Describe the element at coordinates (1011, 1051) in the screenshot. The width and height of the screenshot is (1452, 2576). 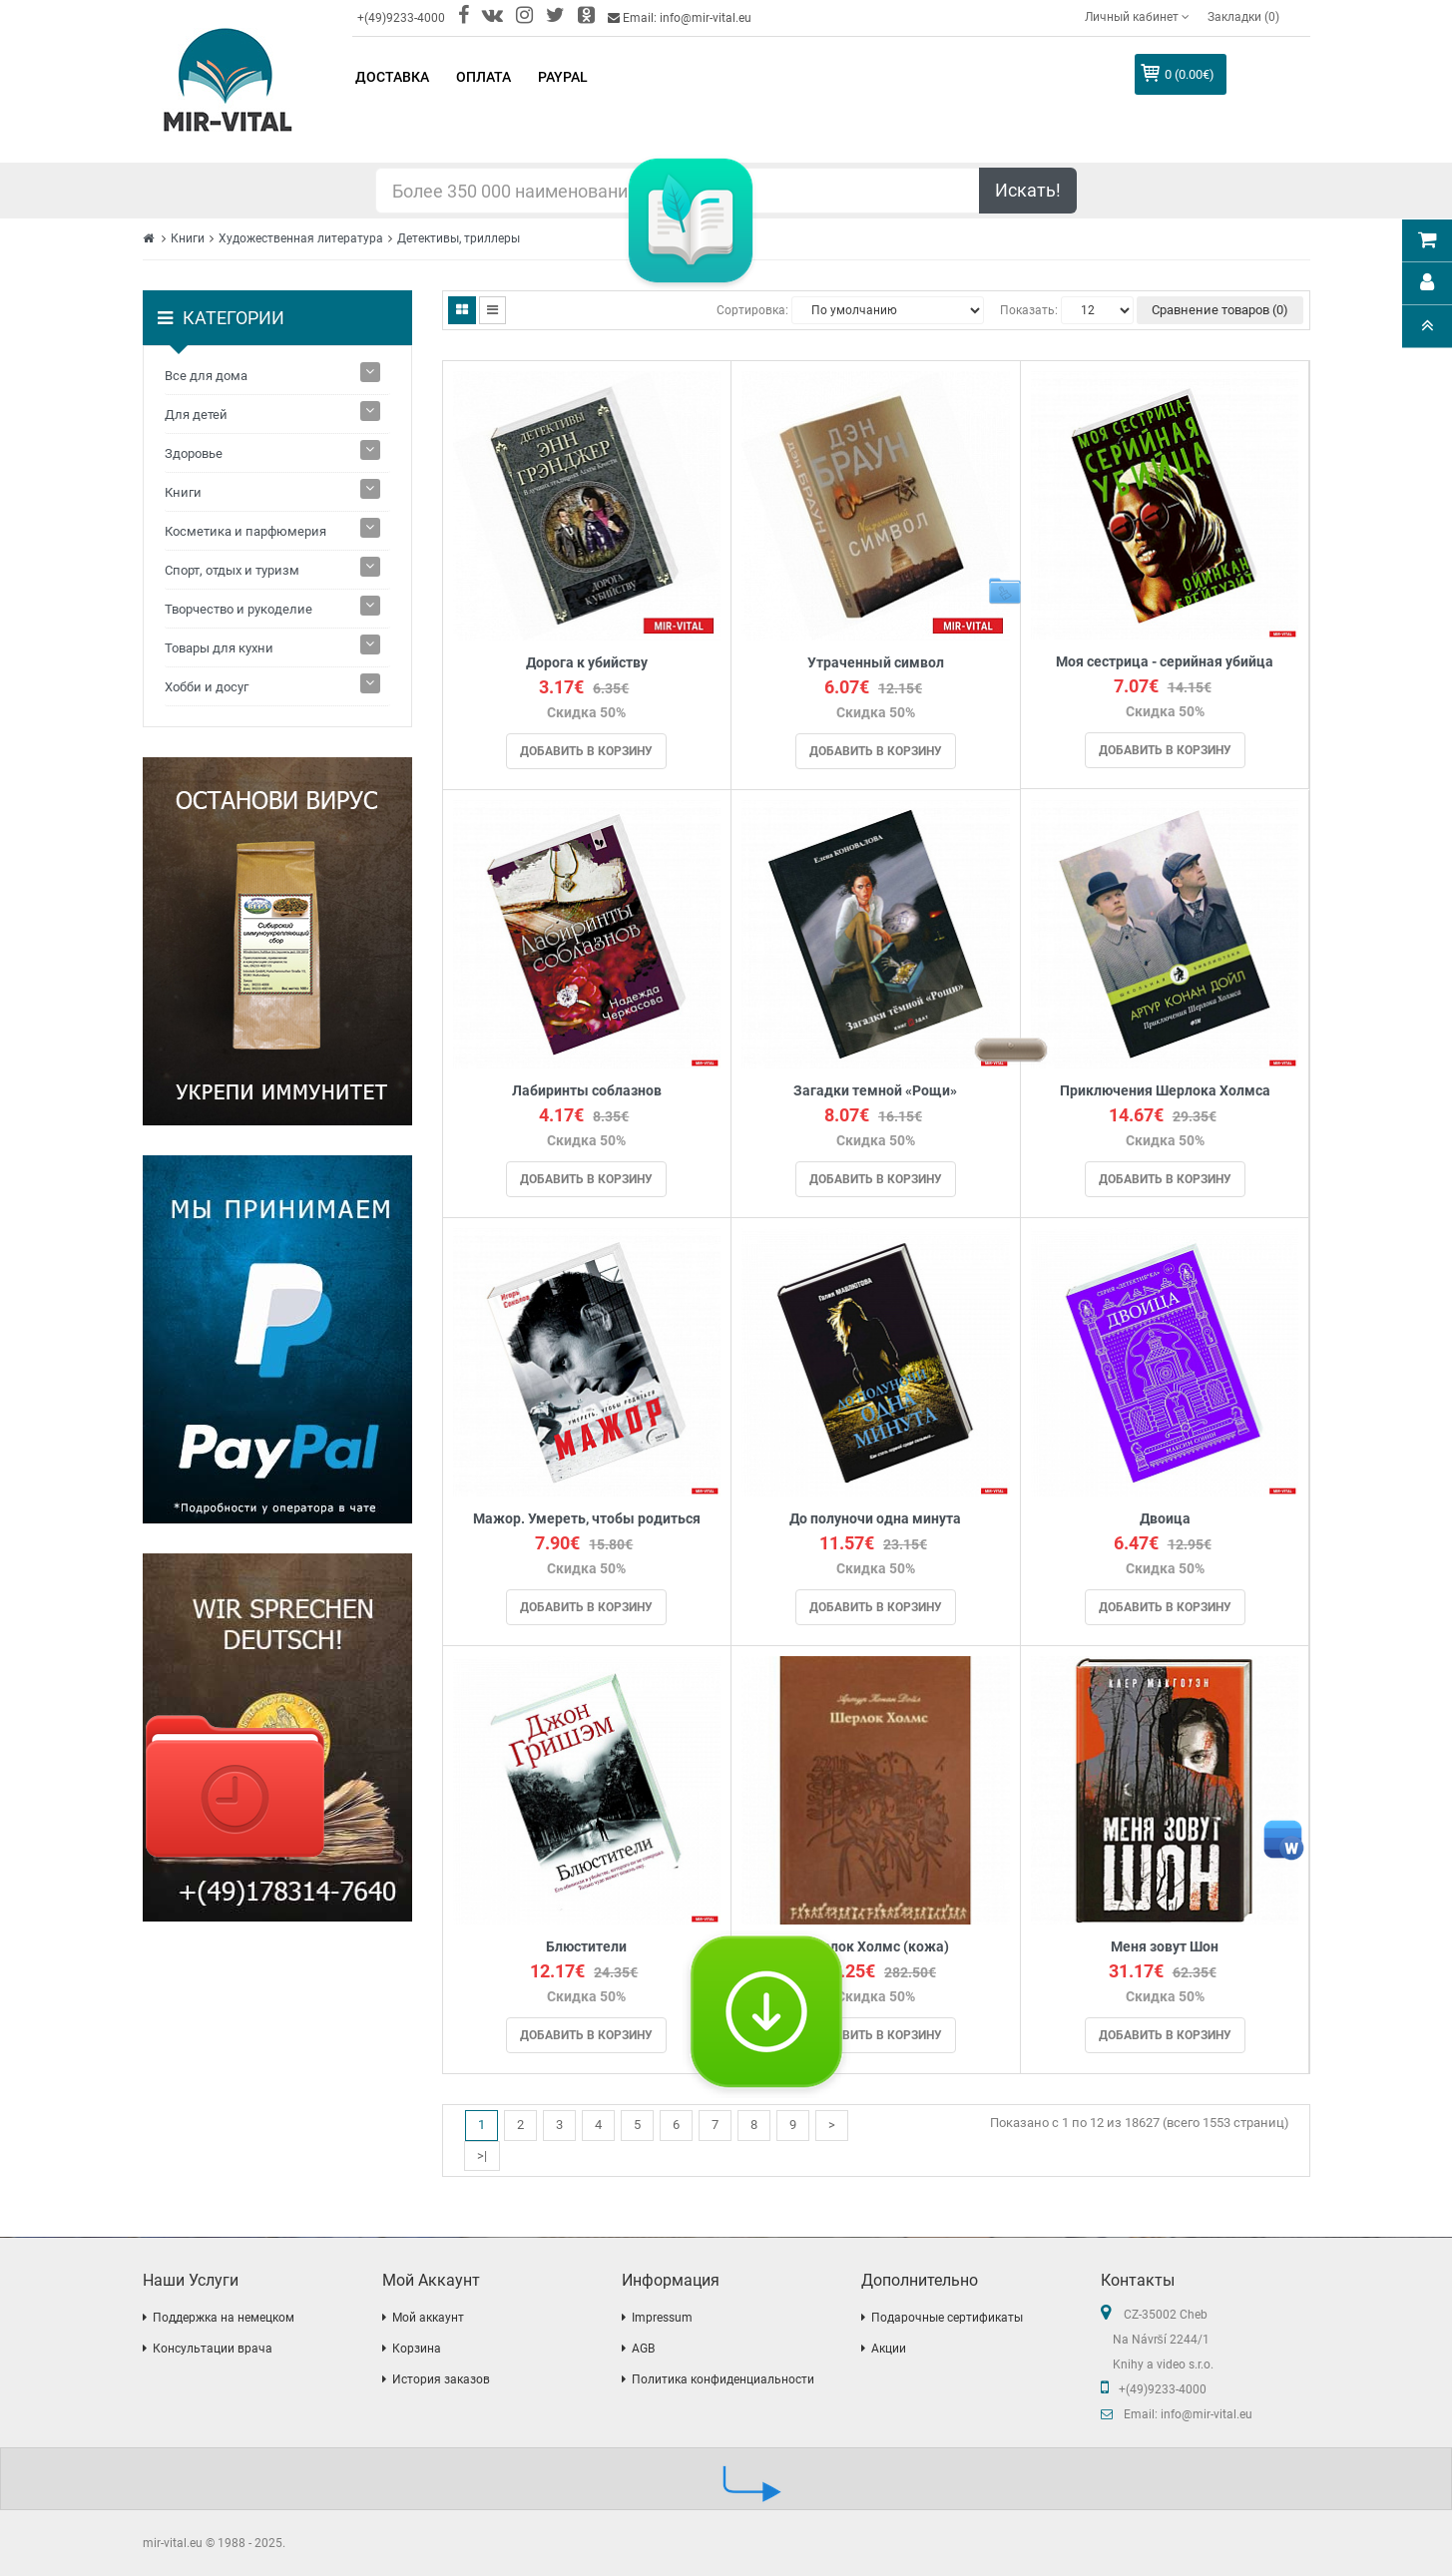
I see `beats pill speaker in champagne color` at that location.